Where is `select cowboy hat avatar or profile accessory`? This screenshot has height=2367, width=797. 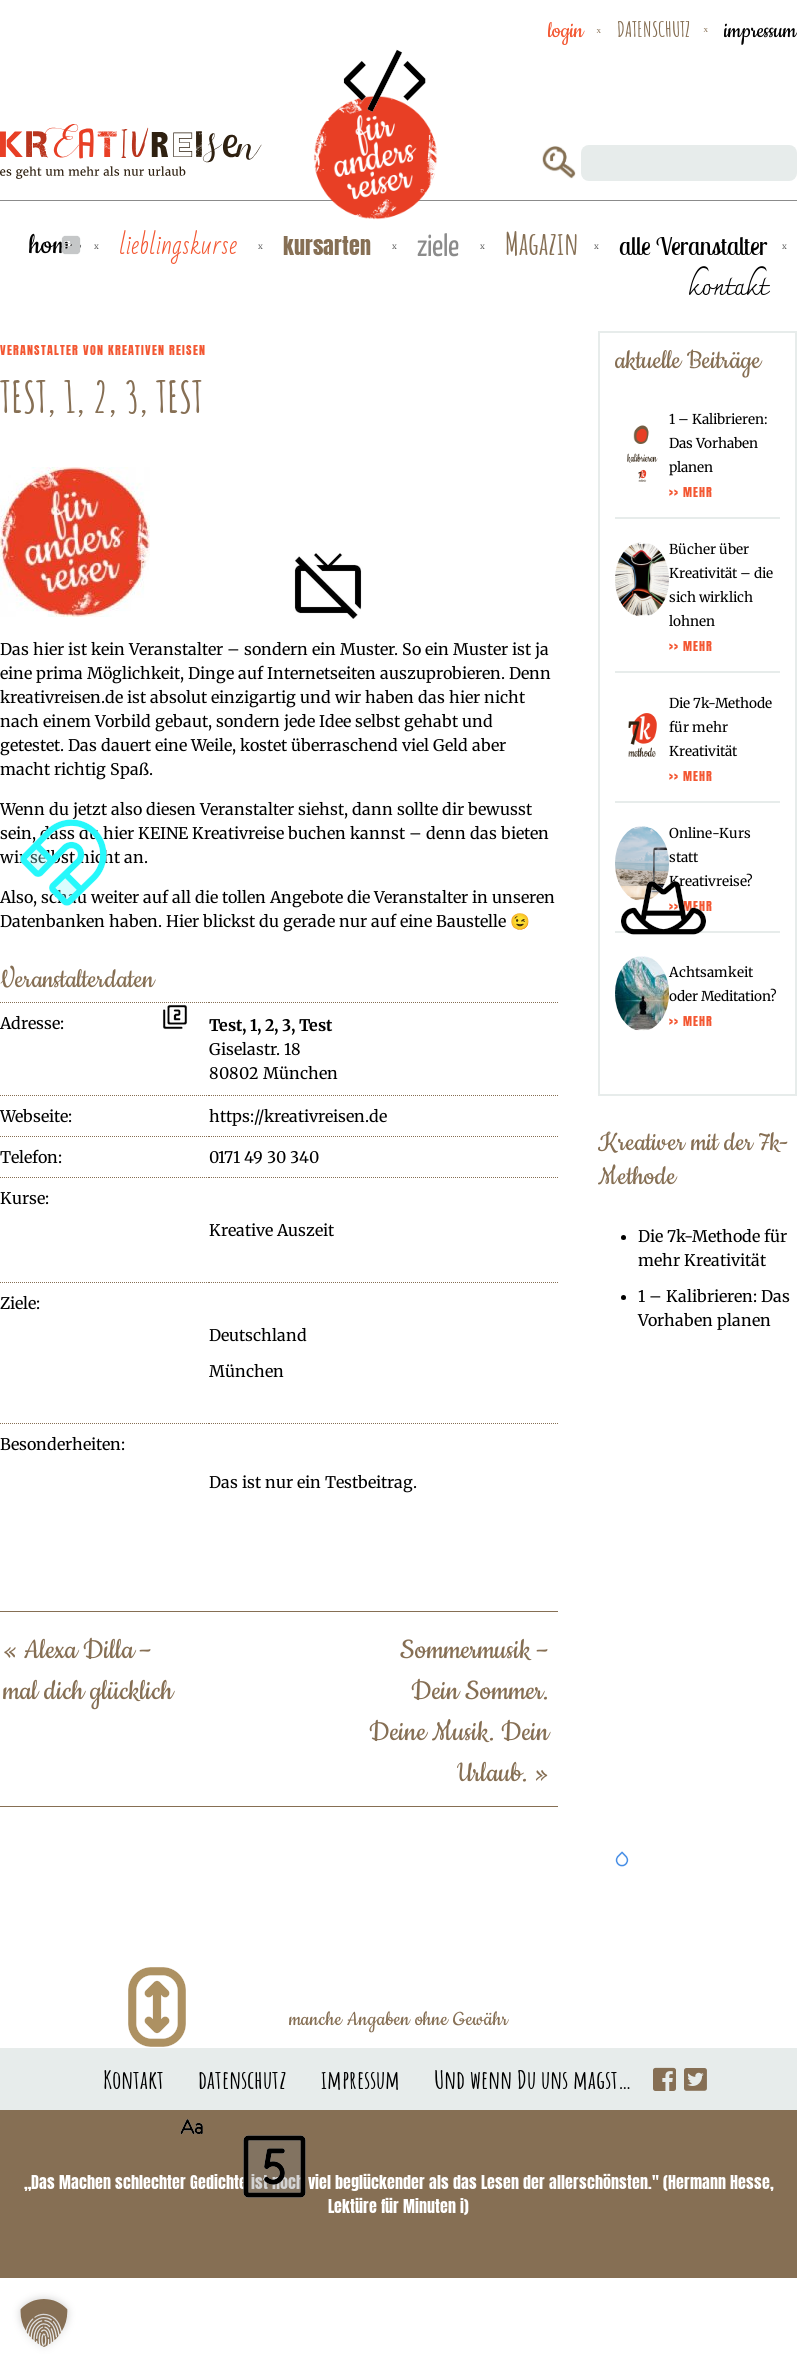 select cowboy hat avatar or profile accessory is located at coordinates (663, 910).